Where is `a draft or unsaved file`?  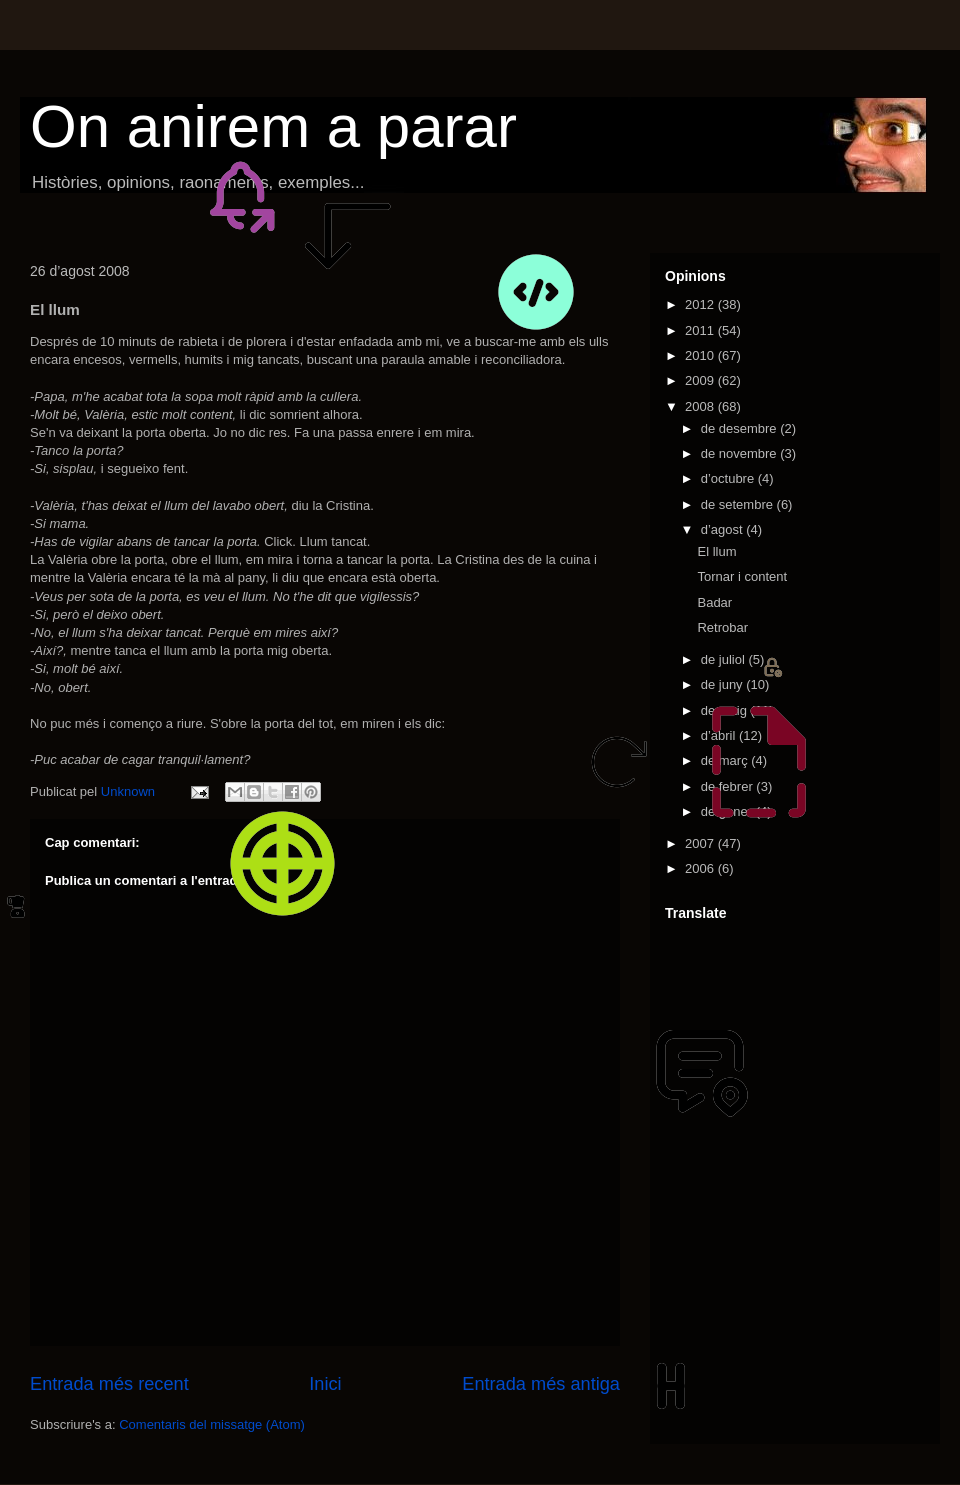
a draft or unsaved file is located at coordinates (759, 762).